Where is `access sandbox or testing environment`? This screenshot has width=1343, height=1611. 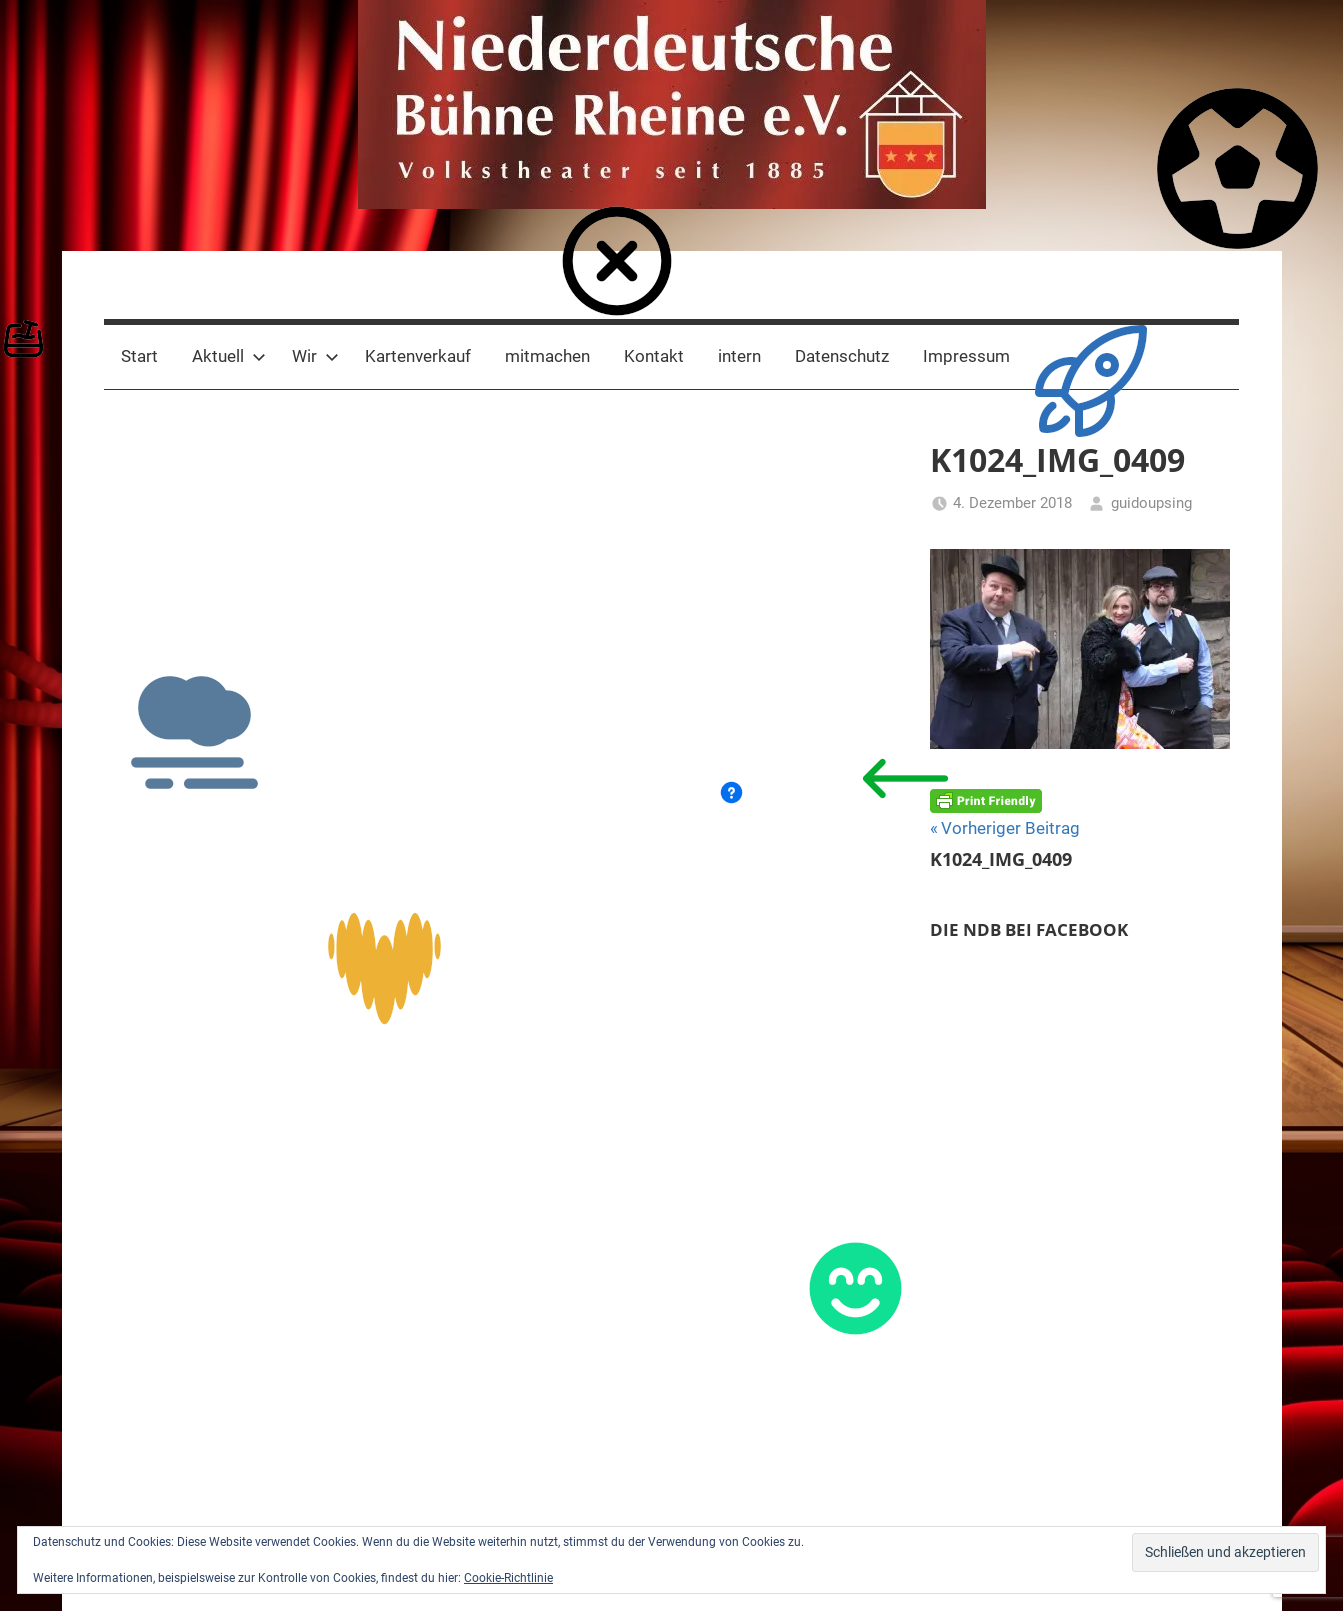
access sandbox or testing environment is located at coordinates (23, 339).